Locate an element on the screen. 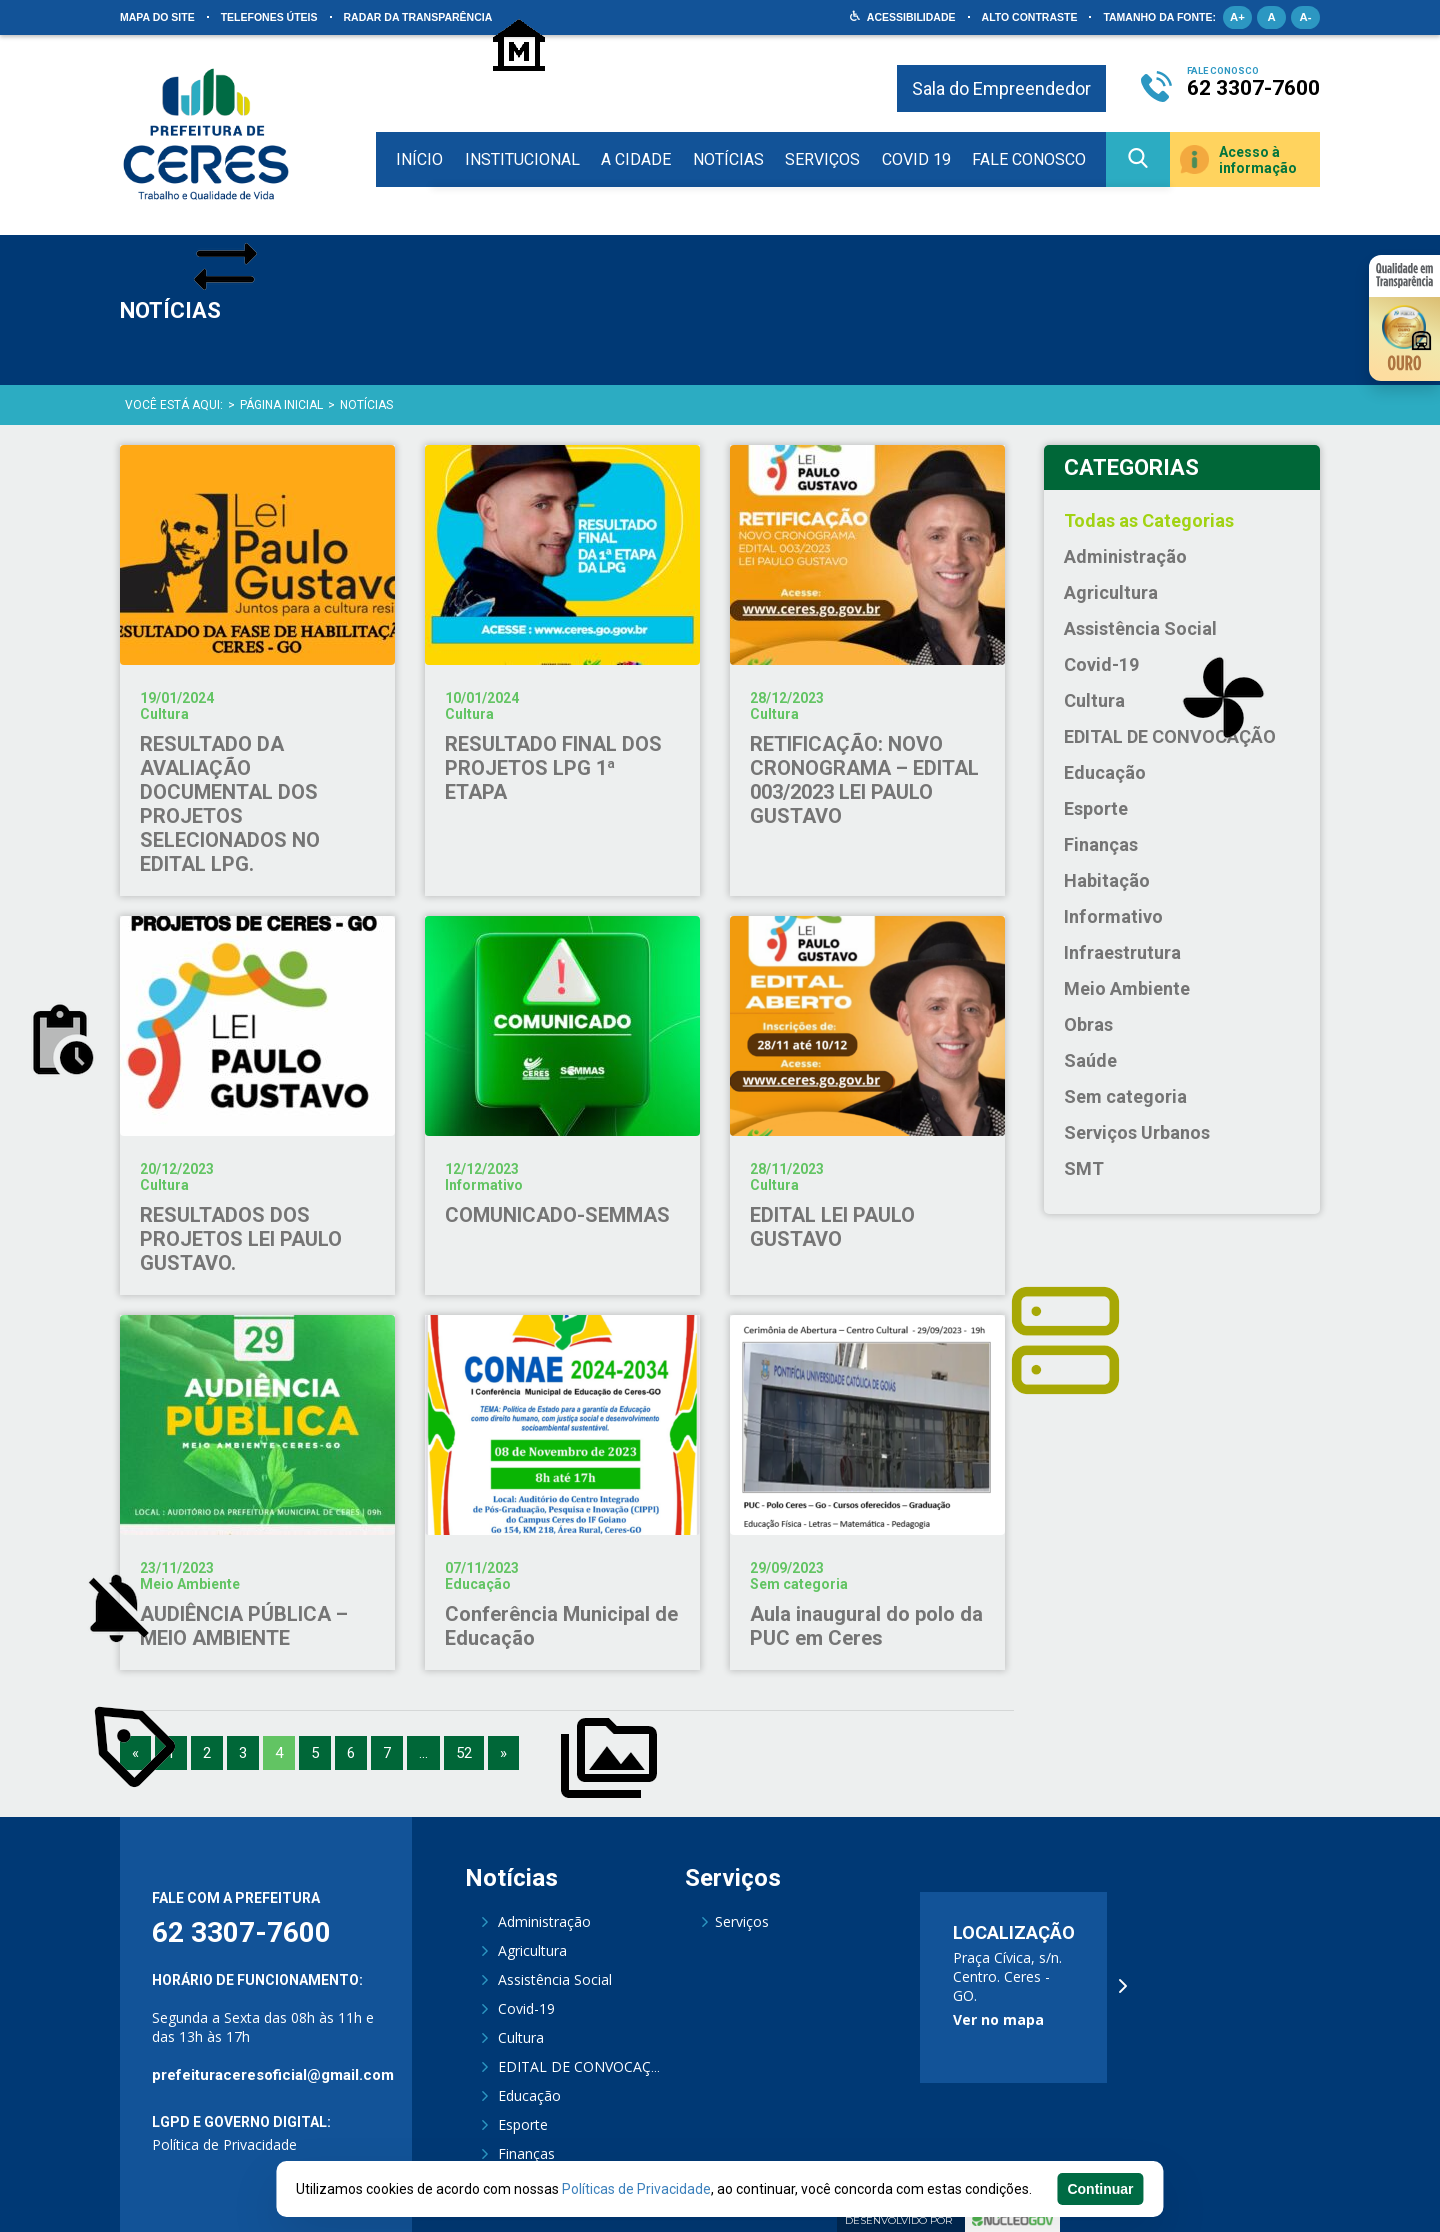  sync data between devices or accounts is located at coordinates (225, 266).